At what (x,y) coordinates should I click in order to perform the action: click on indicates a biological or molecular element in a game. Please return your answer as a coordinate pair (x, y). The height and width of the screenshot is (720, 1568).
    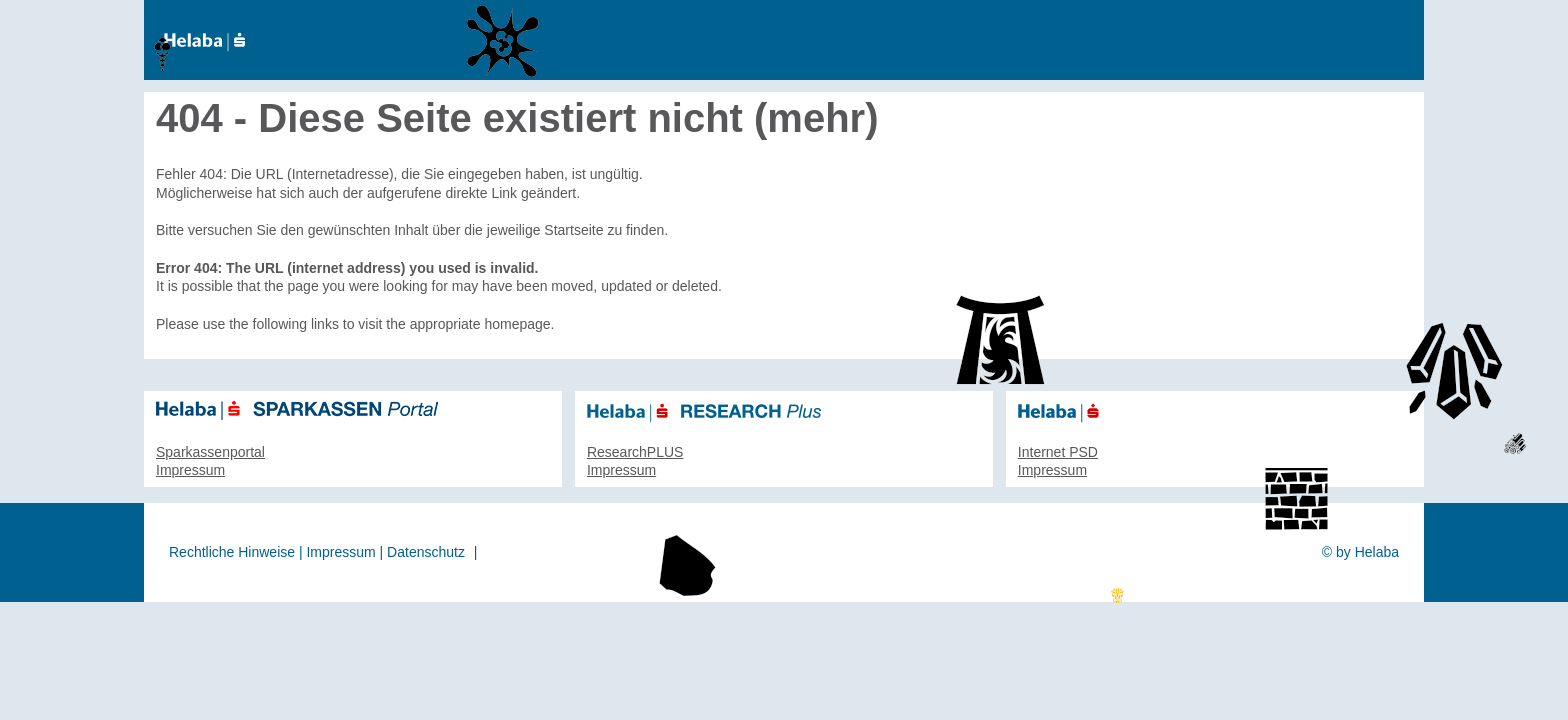
    Looking at the image, I should click on (503, 41).